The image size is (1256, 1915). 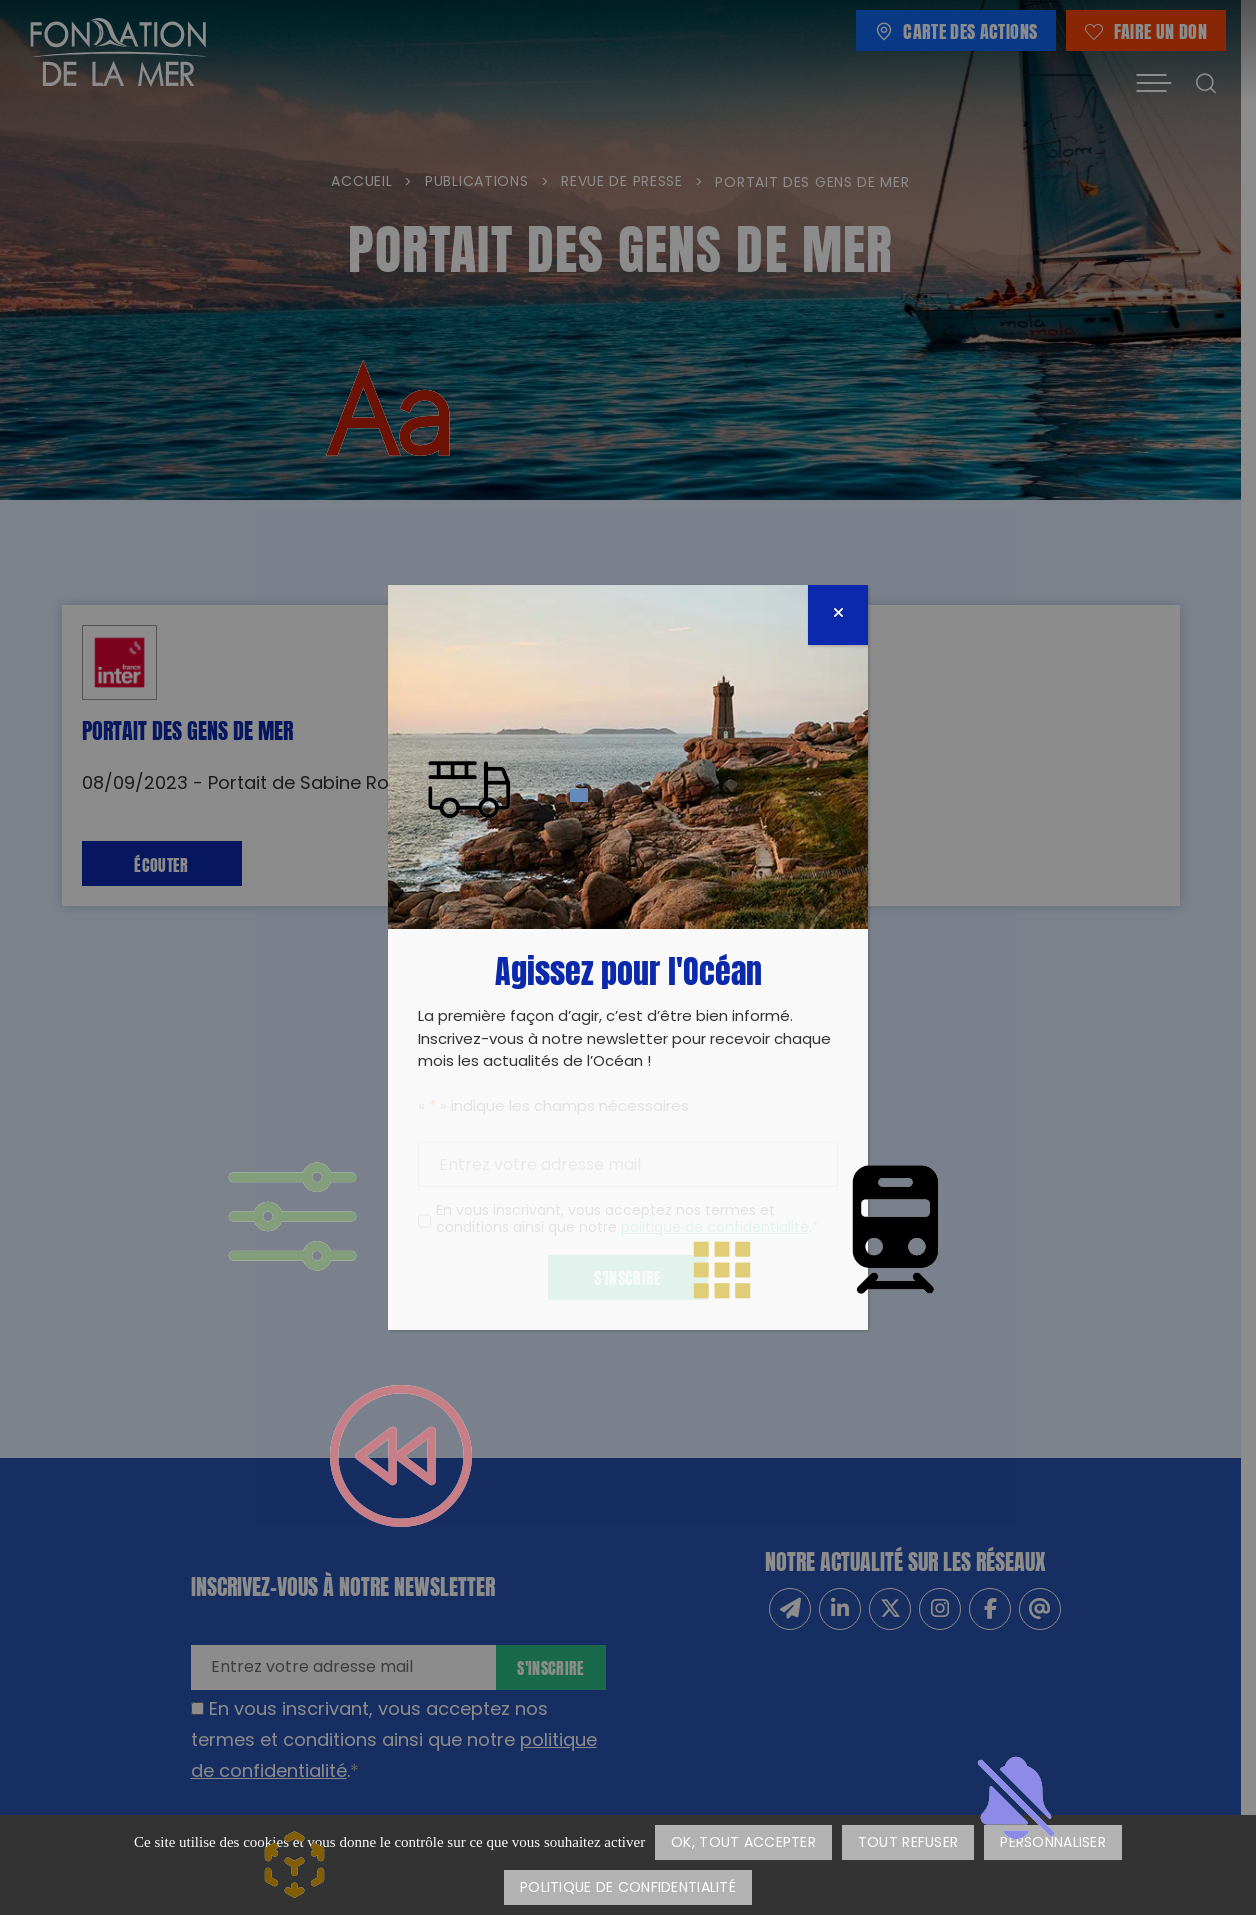 I want to click on access 3D modeling or spatial view options, so click(x=294, y=1864).